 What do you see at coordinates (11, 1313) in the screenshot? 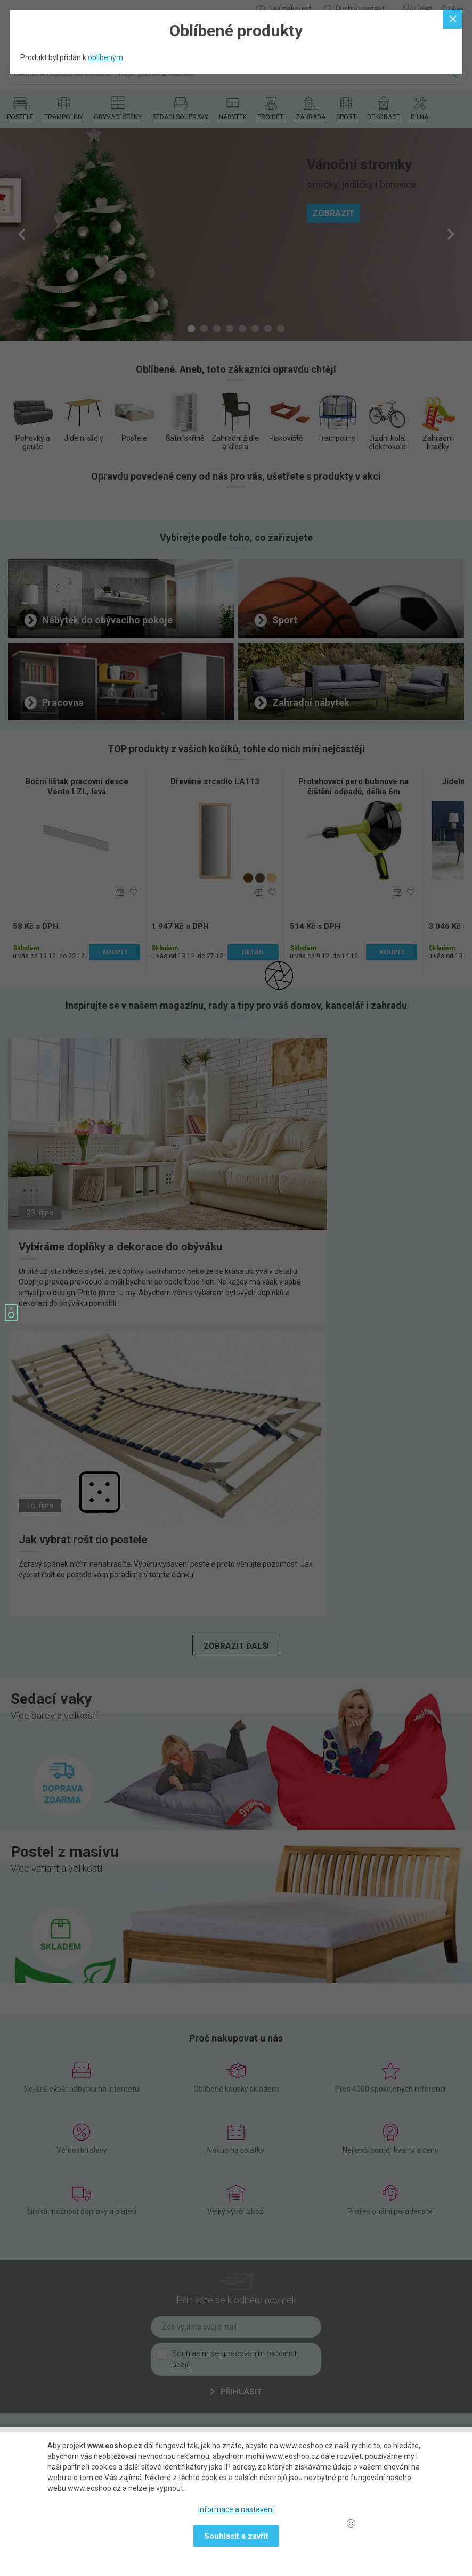
I see `adjust speaker or audio output settings` at bounding box center [11, 1313].